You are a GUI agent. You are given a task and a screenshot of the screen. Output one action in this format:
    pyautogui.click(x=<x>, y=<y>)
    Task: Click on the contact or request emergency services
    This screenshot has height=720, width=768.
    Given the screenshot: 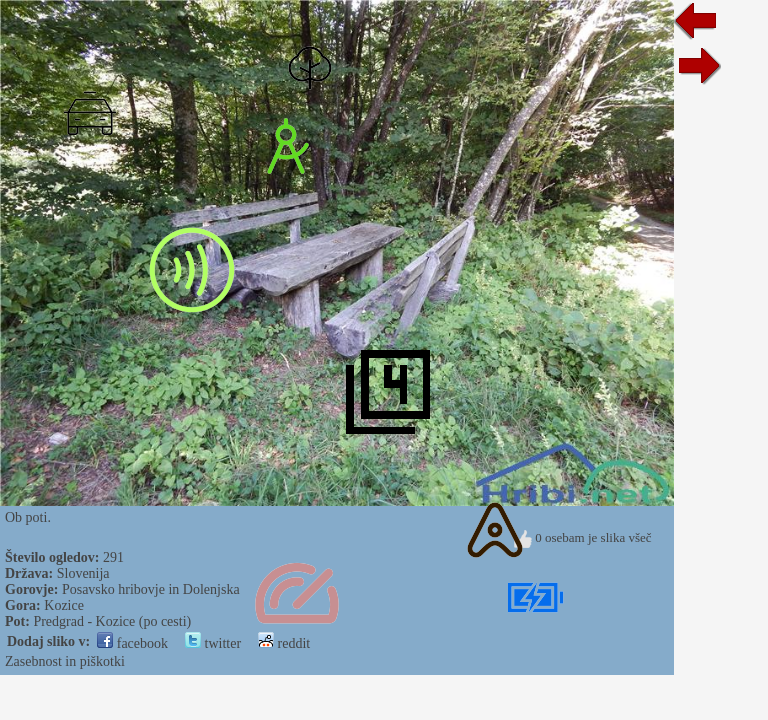 What is the action you would take?
    pyautogui.click(x=90, y=116)
    